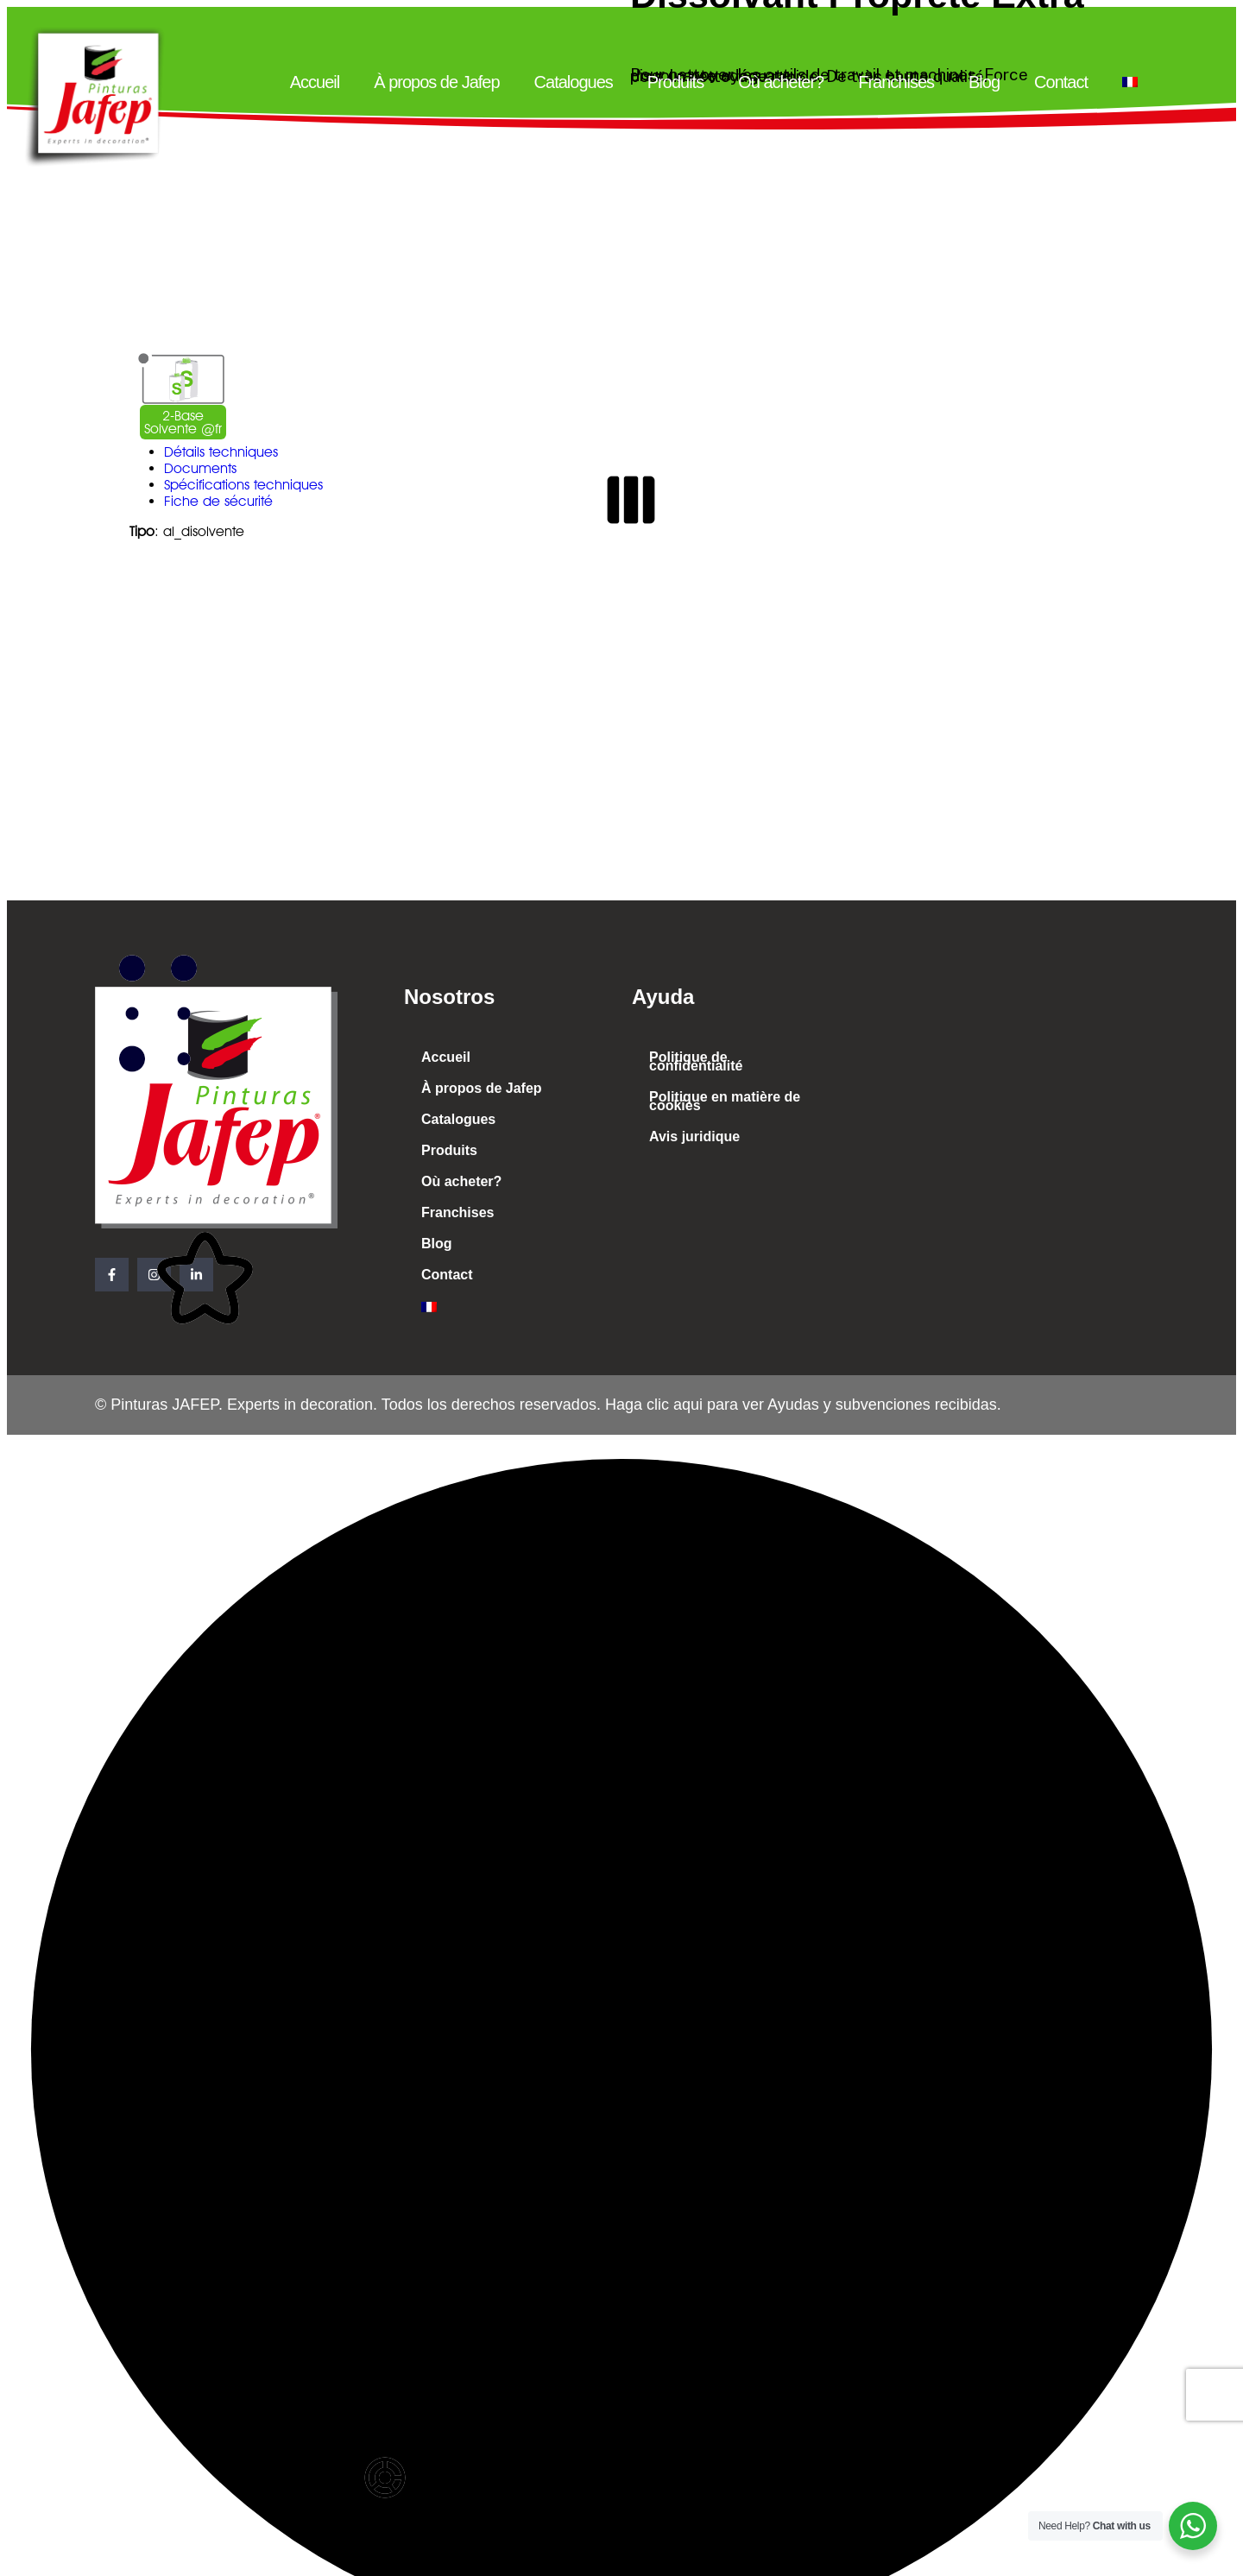 Image resolution: width=1243 pixels, height=2576 pixels. I want to click on switch to three-column layout, so click(631, 500).